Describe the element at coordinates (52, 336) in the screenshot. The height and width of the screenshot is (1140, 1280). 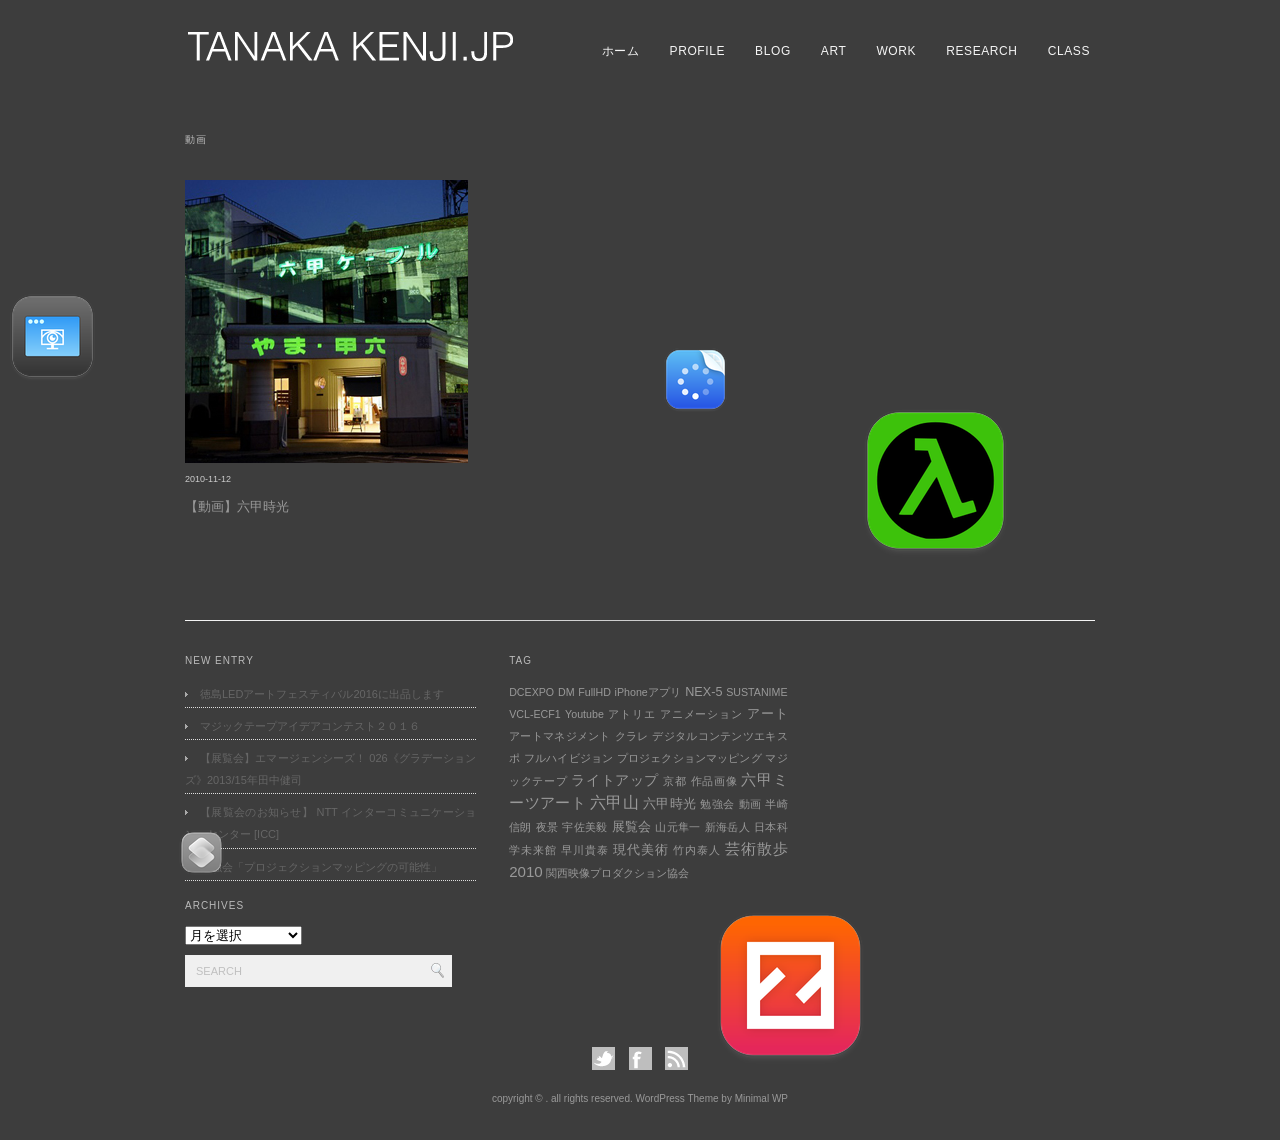
I see `open remote desktop or screen sharing preferences` at that location.